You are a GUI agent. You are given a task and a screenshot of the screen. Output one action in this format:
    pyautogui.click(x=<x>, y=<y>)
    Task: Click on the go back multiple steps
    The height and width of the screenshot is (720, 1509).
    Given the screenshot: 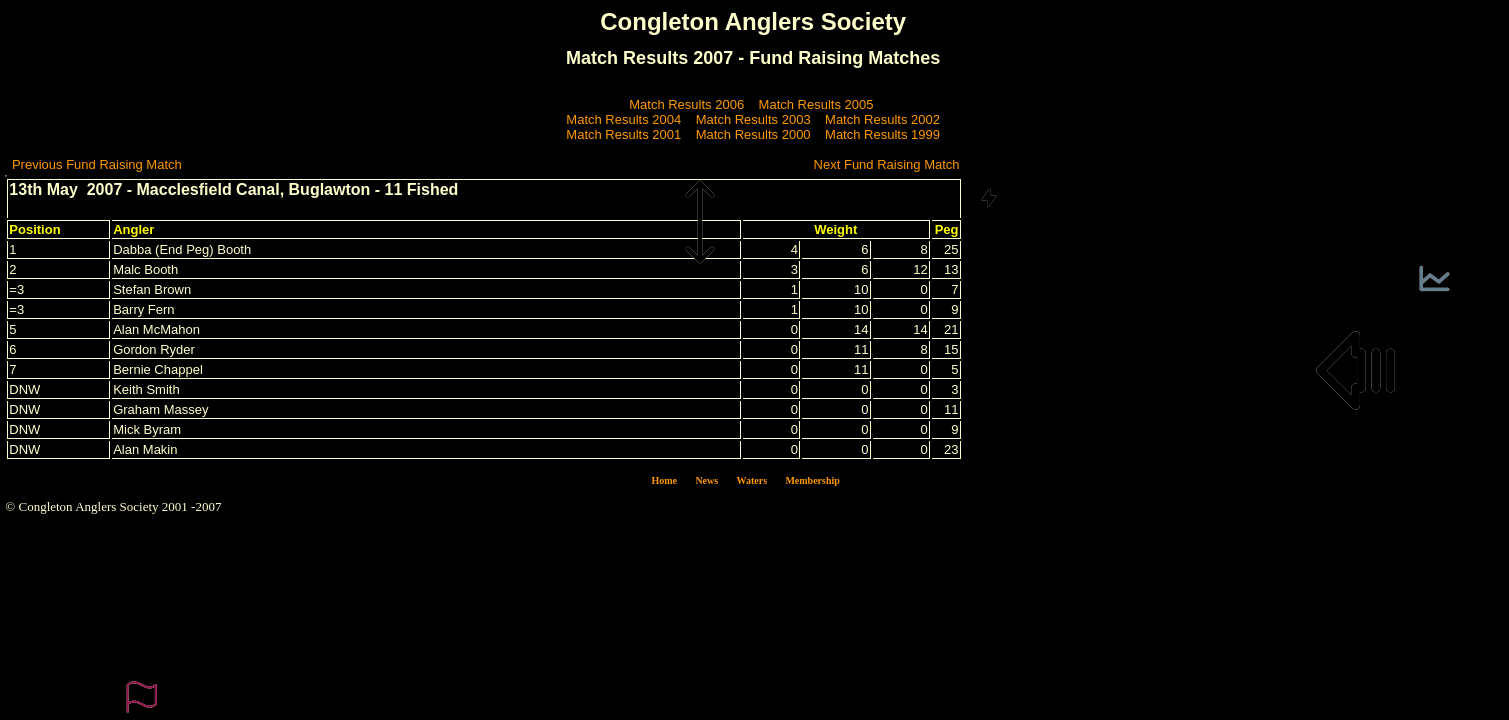 What is the action you would take?
    pyautogui.click(x=1358, y=370)
    